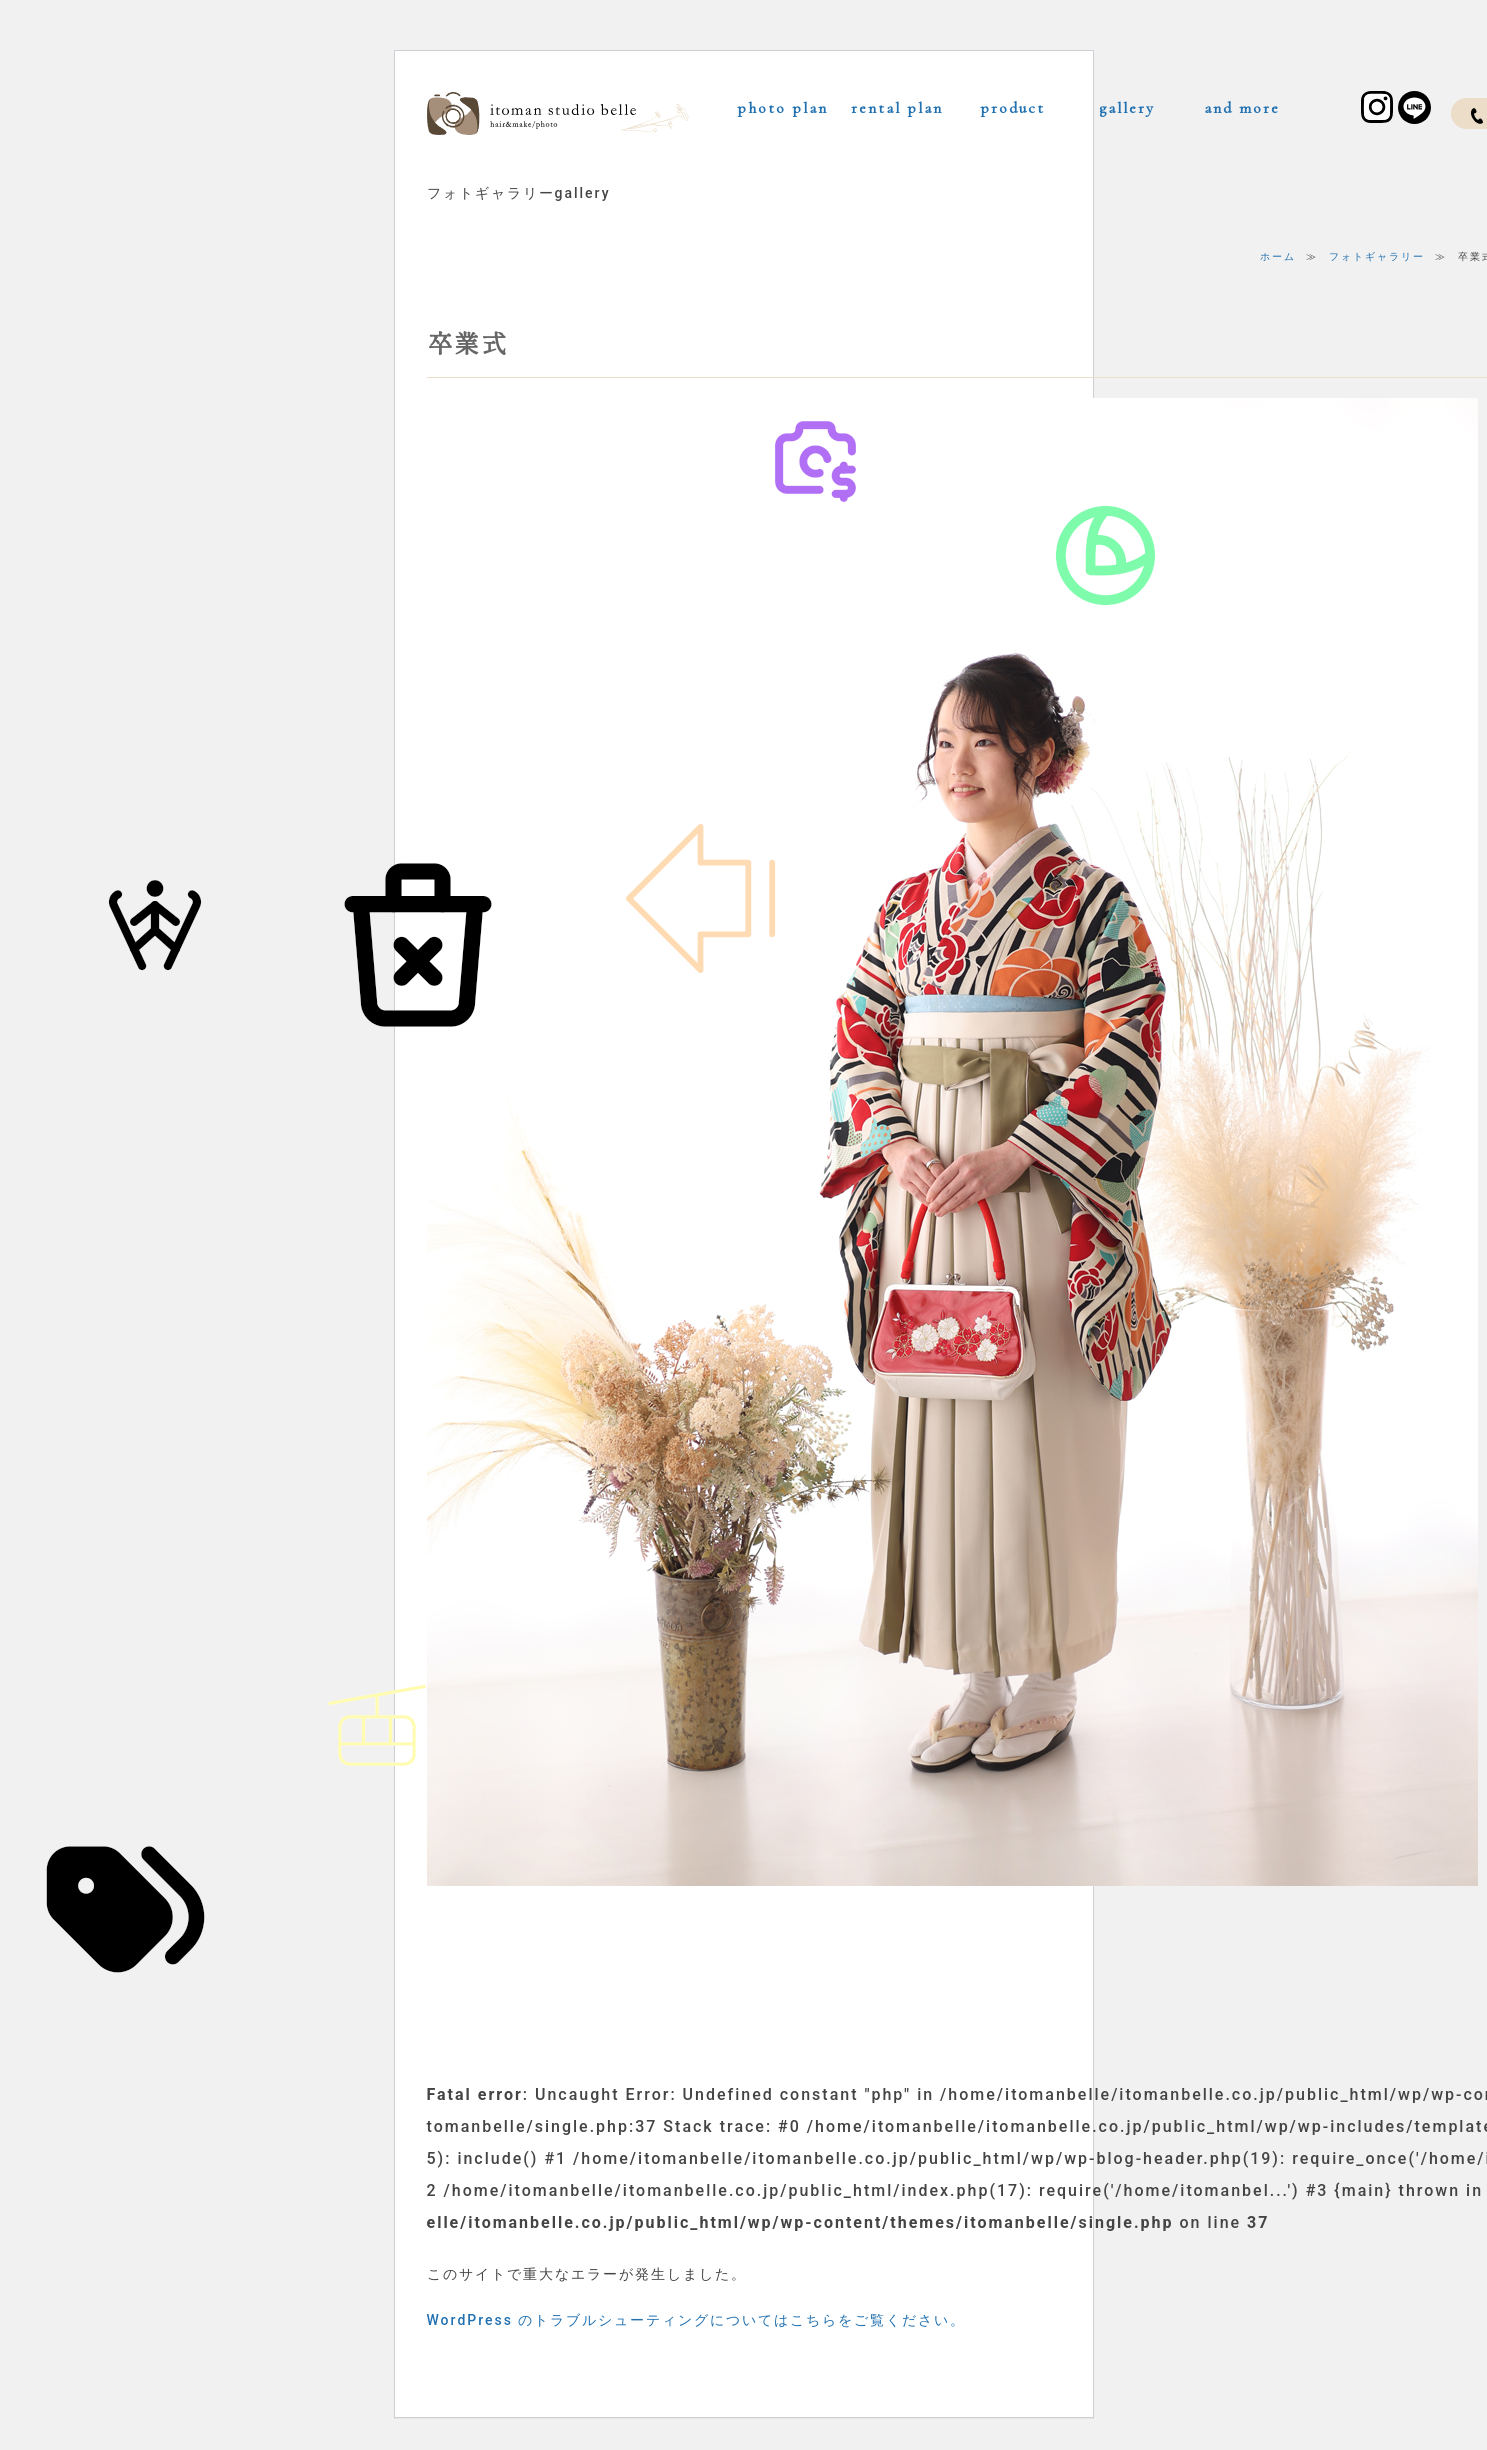 This screenshot has width=1487, height=2450. I want to click on CoreOS brand logo, so click(1105, 555).